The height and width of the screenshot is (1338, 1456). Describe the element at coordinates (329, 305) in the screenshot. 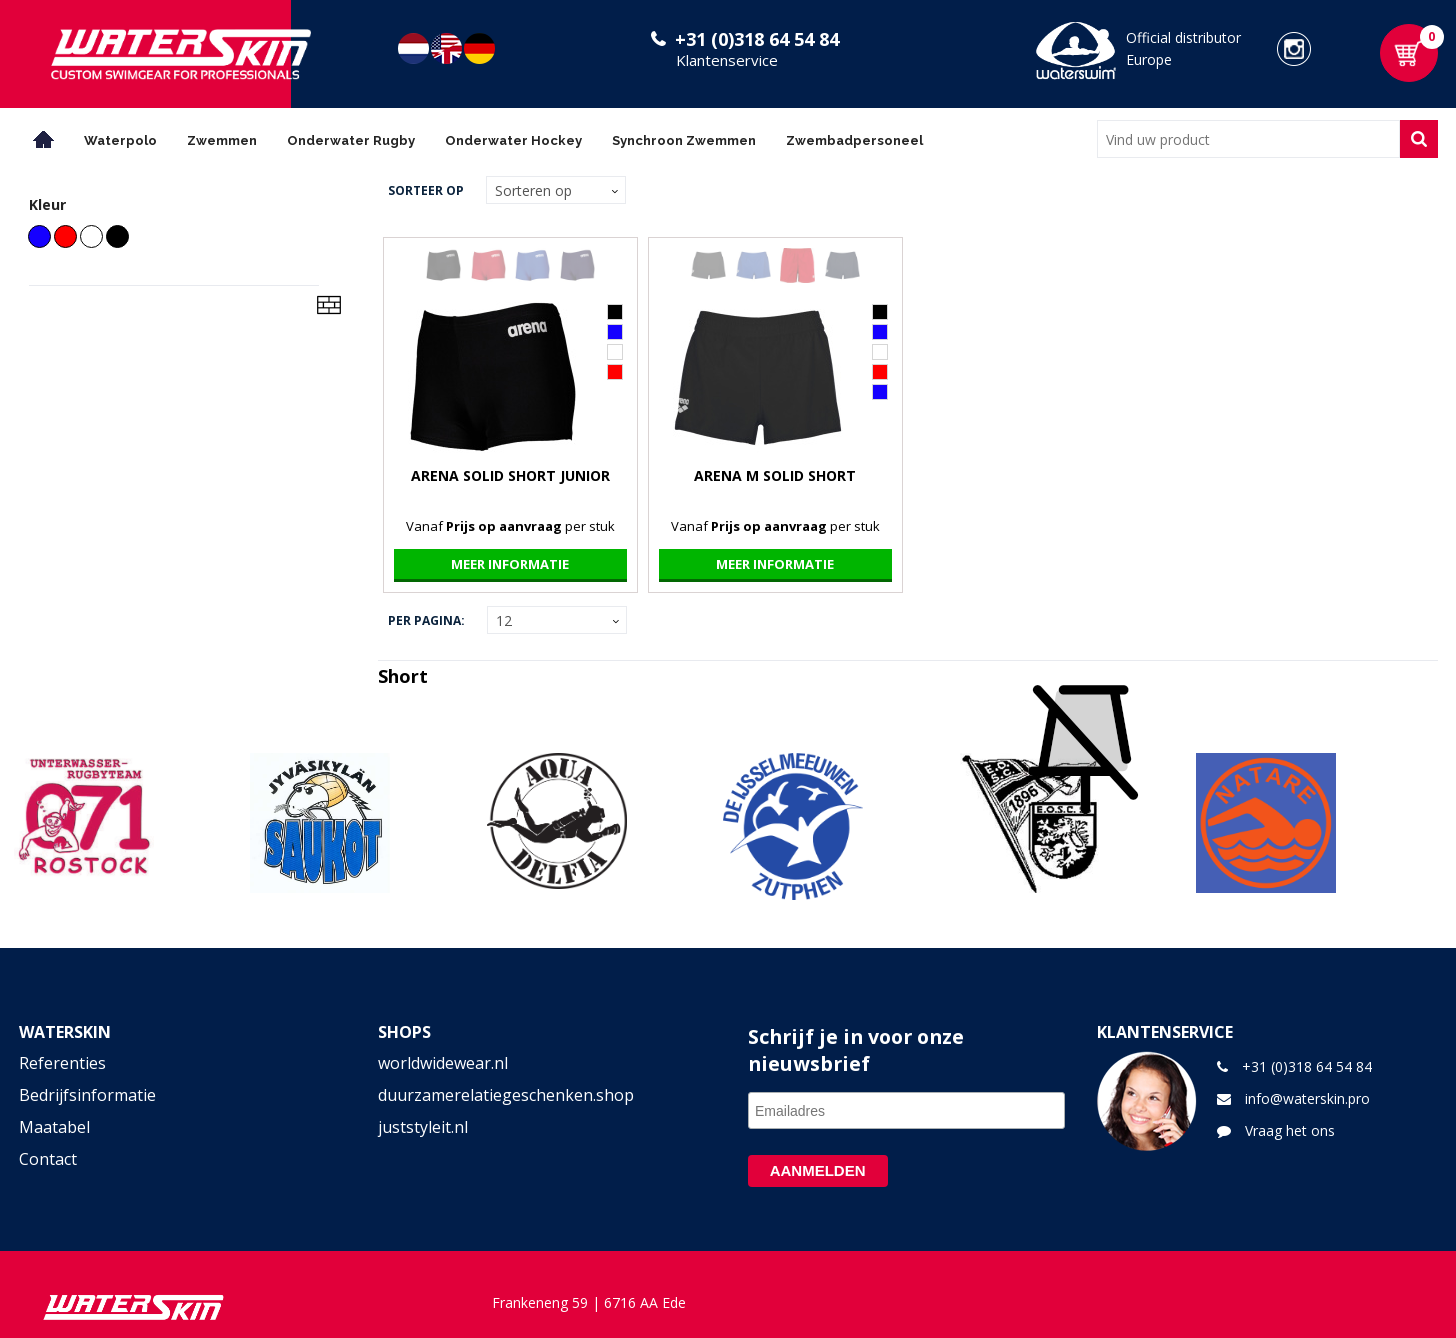

I see `access firewall or security settings` at that location.